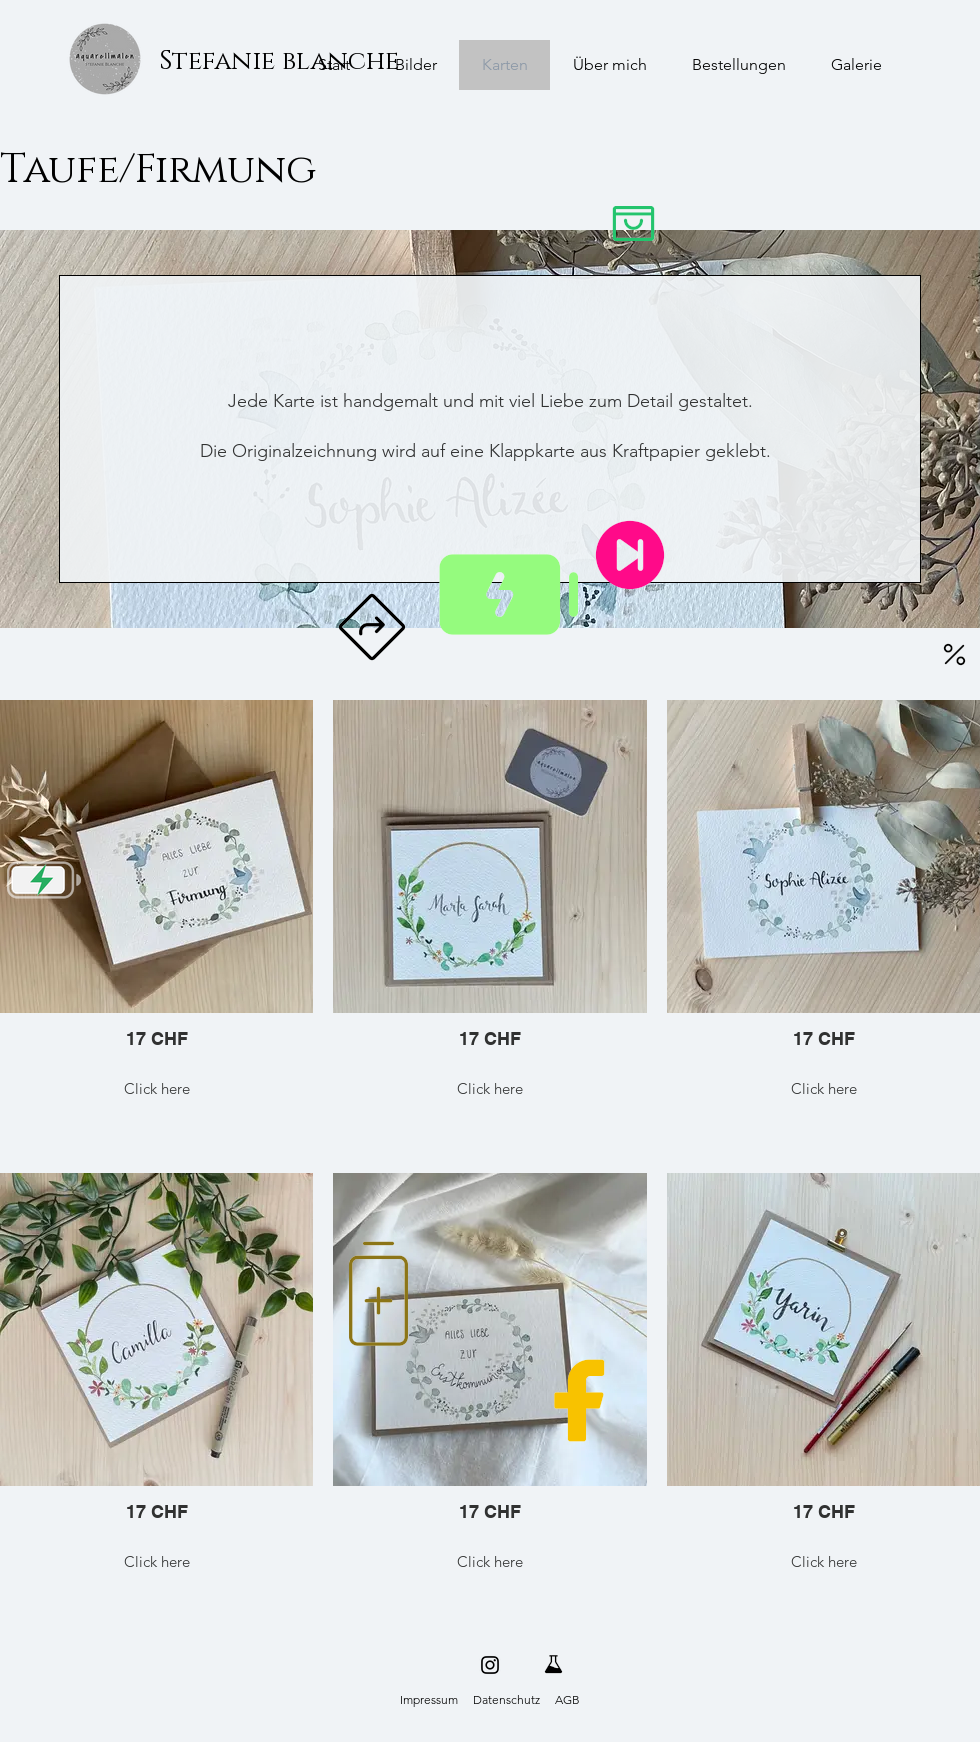 The image size is (980, 1742). Describe the element at coordinates (553, 1664) in the screenshot. I see `access laboratory or science features` at that location.